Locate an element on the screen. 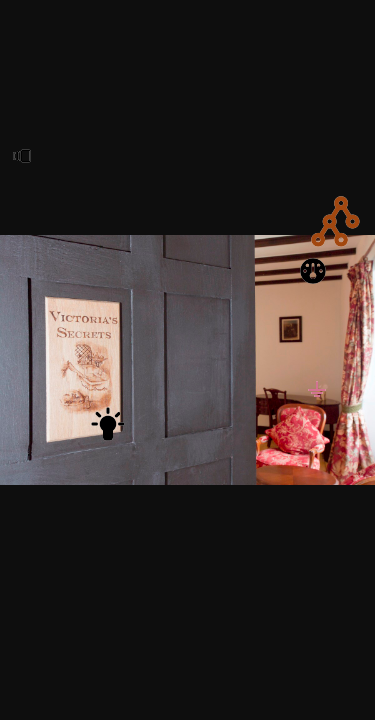 The width and height of the screenshot is (375, 720). access tips or suggestions is located at coordinates (108, 424).